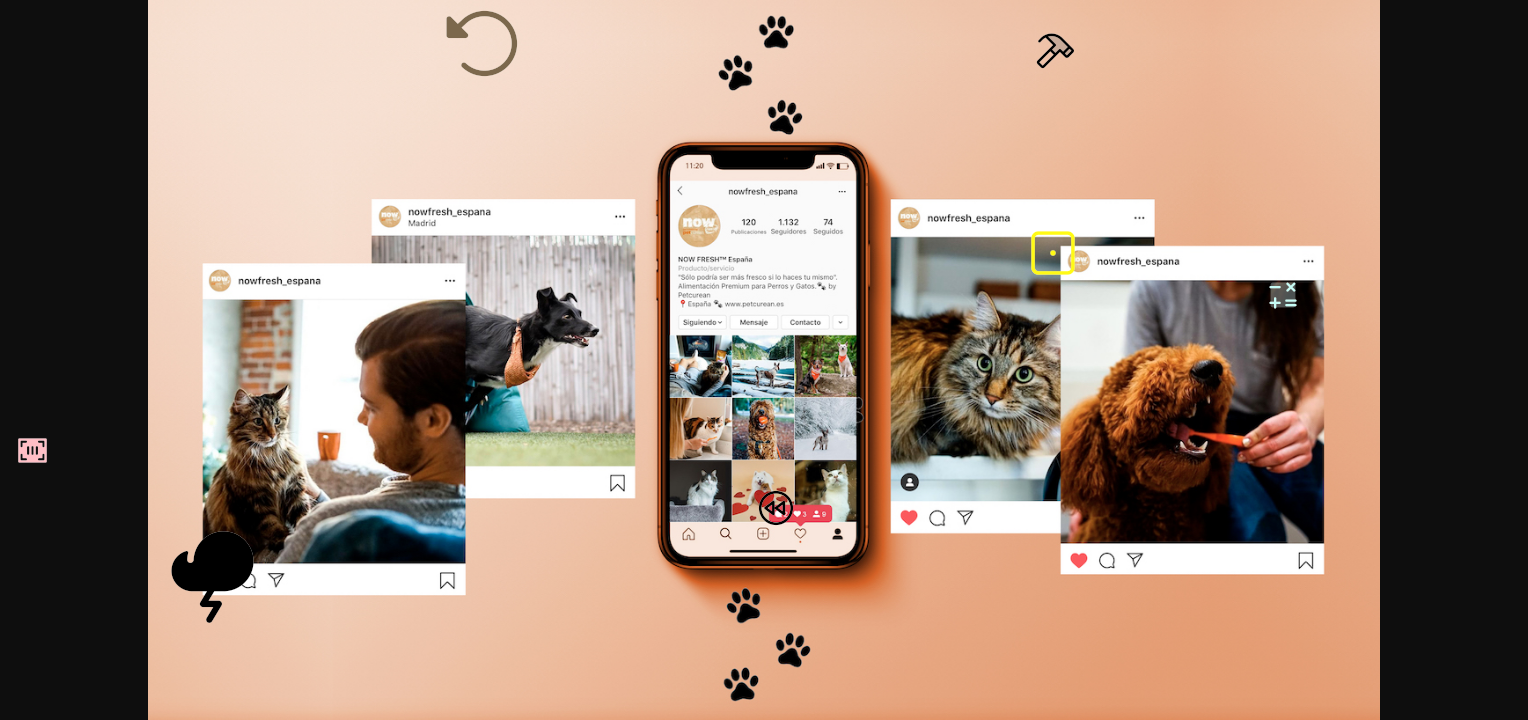 The height and width of the screenshot is (720, 1528). What do you see at coordinates (776, 508) in the screenshot?
I see `rewind or skip backward in media playback` at bounding box center [776, 508].